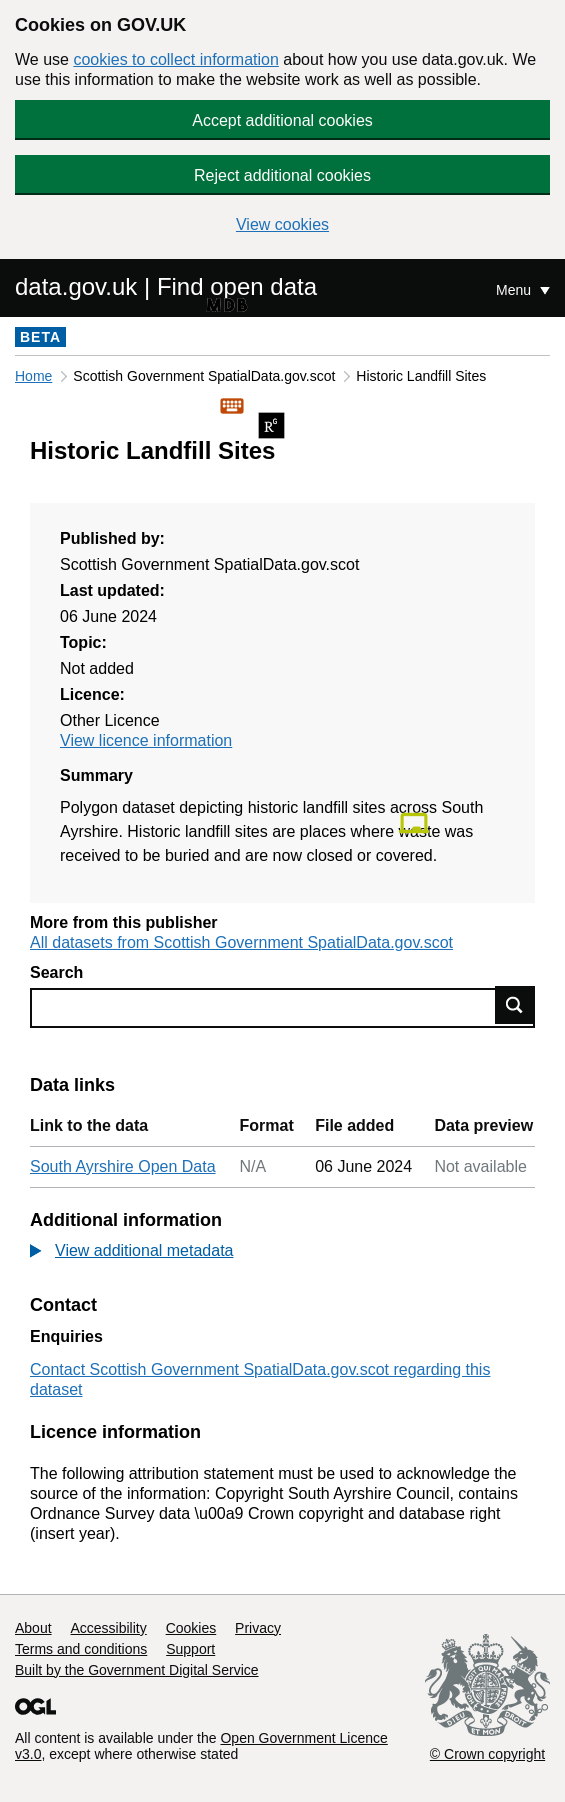 The width and height of the screenshot is (565, 1802). Describe the element at coordinates (232, 406) in the screenshot. I see `open the on-screen keyboard` at that location.